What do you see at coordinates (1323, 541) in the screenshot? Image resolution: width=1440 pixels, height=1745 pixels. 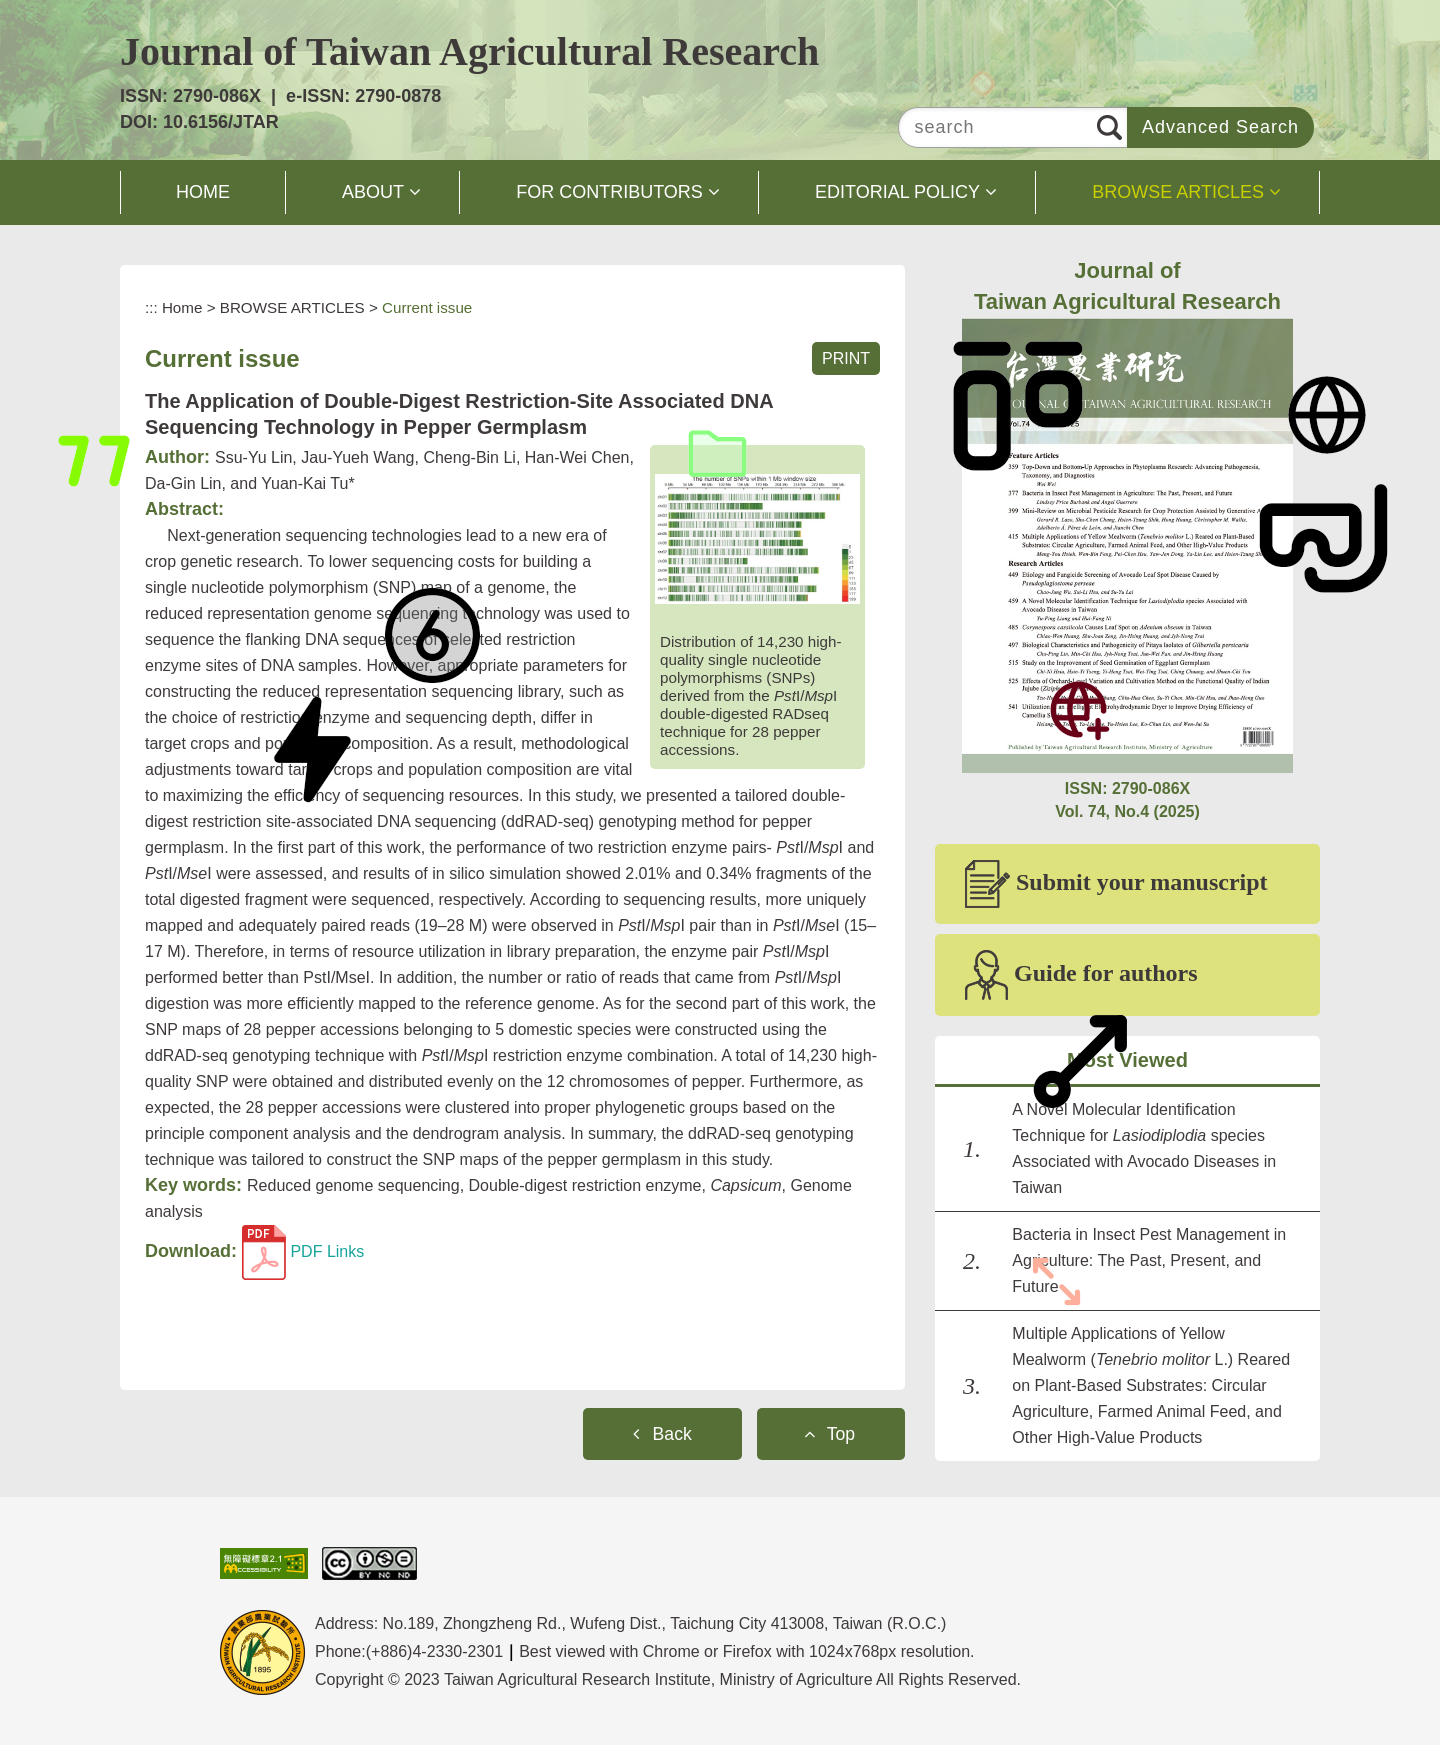 I see `access scuba diving or snorkeling activities` at bounding box center [1323, 541].